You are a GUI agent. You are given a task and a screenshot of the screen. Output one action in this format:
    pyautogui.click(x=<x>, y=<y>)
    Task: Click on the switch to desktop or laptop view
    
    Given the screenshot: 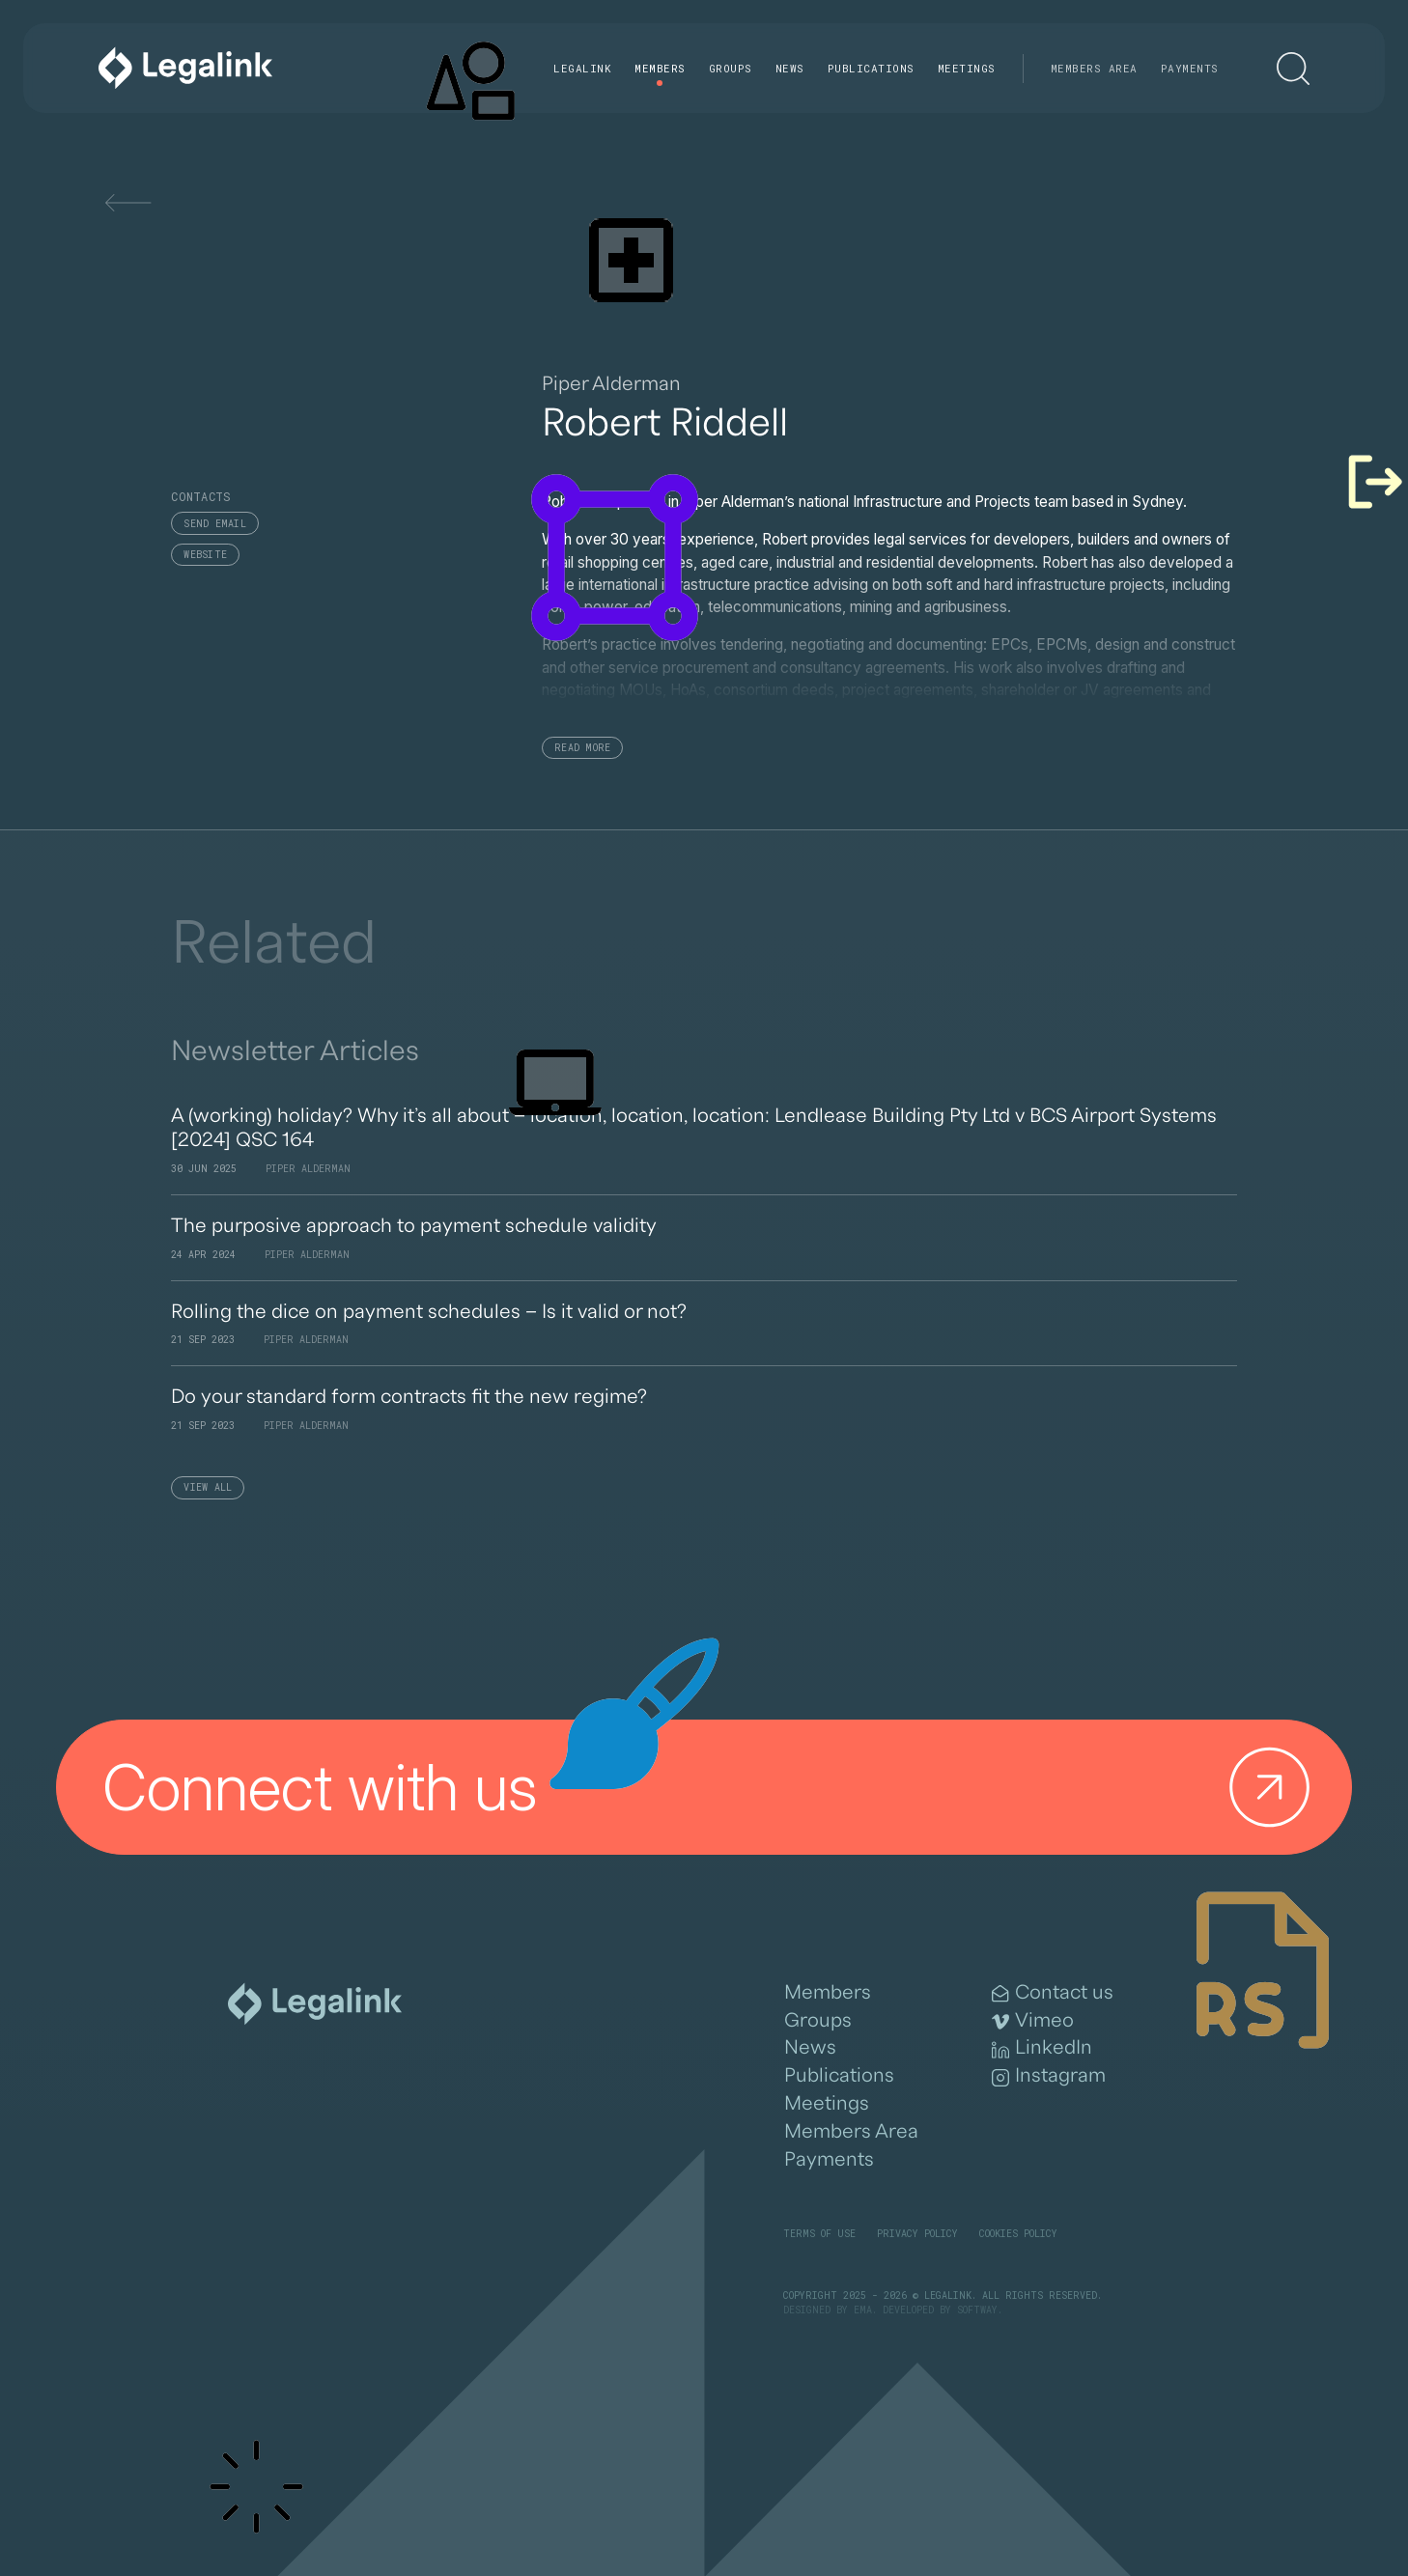 What is the action you would take?
    pyautogui.click(x=555, y=1084)
    